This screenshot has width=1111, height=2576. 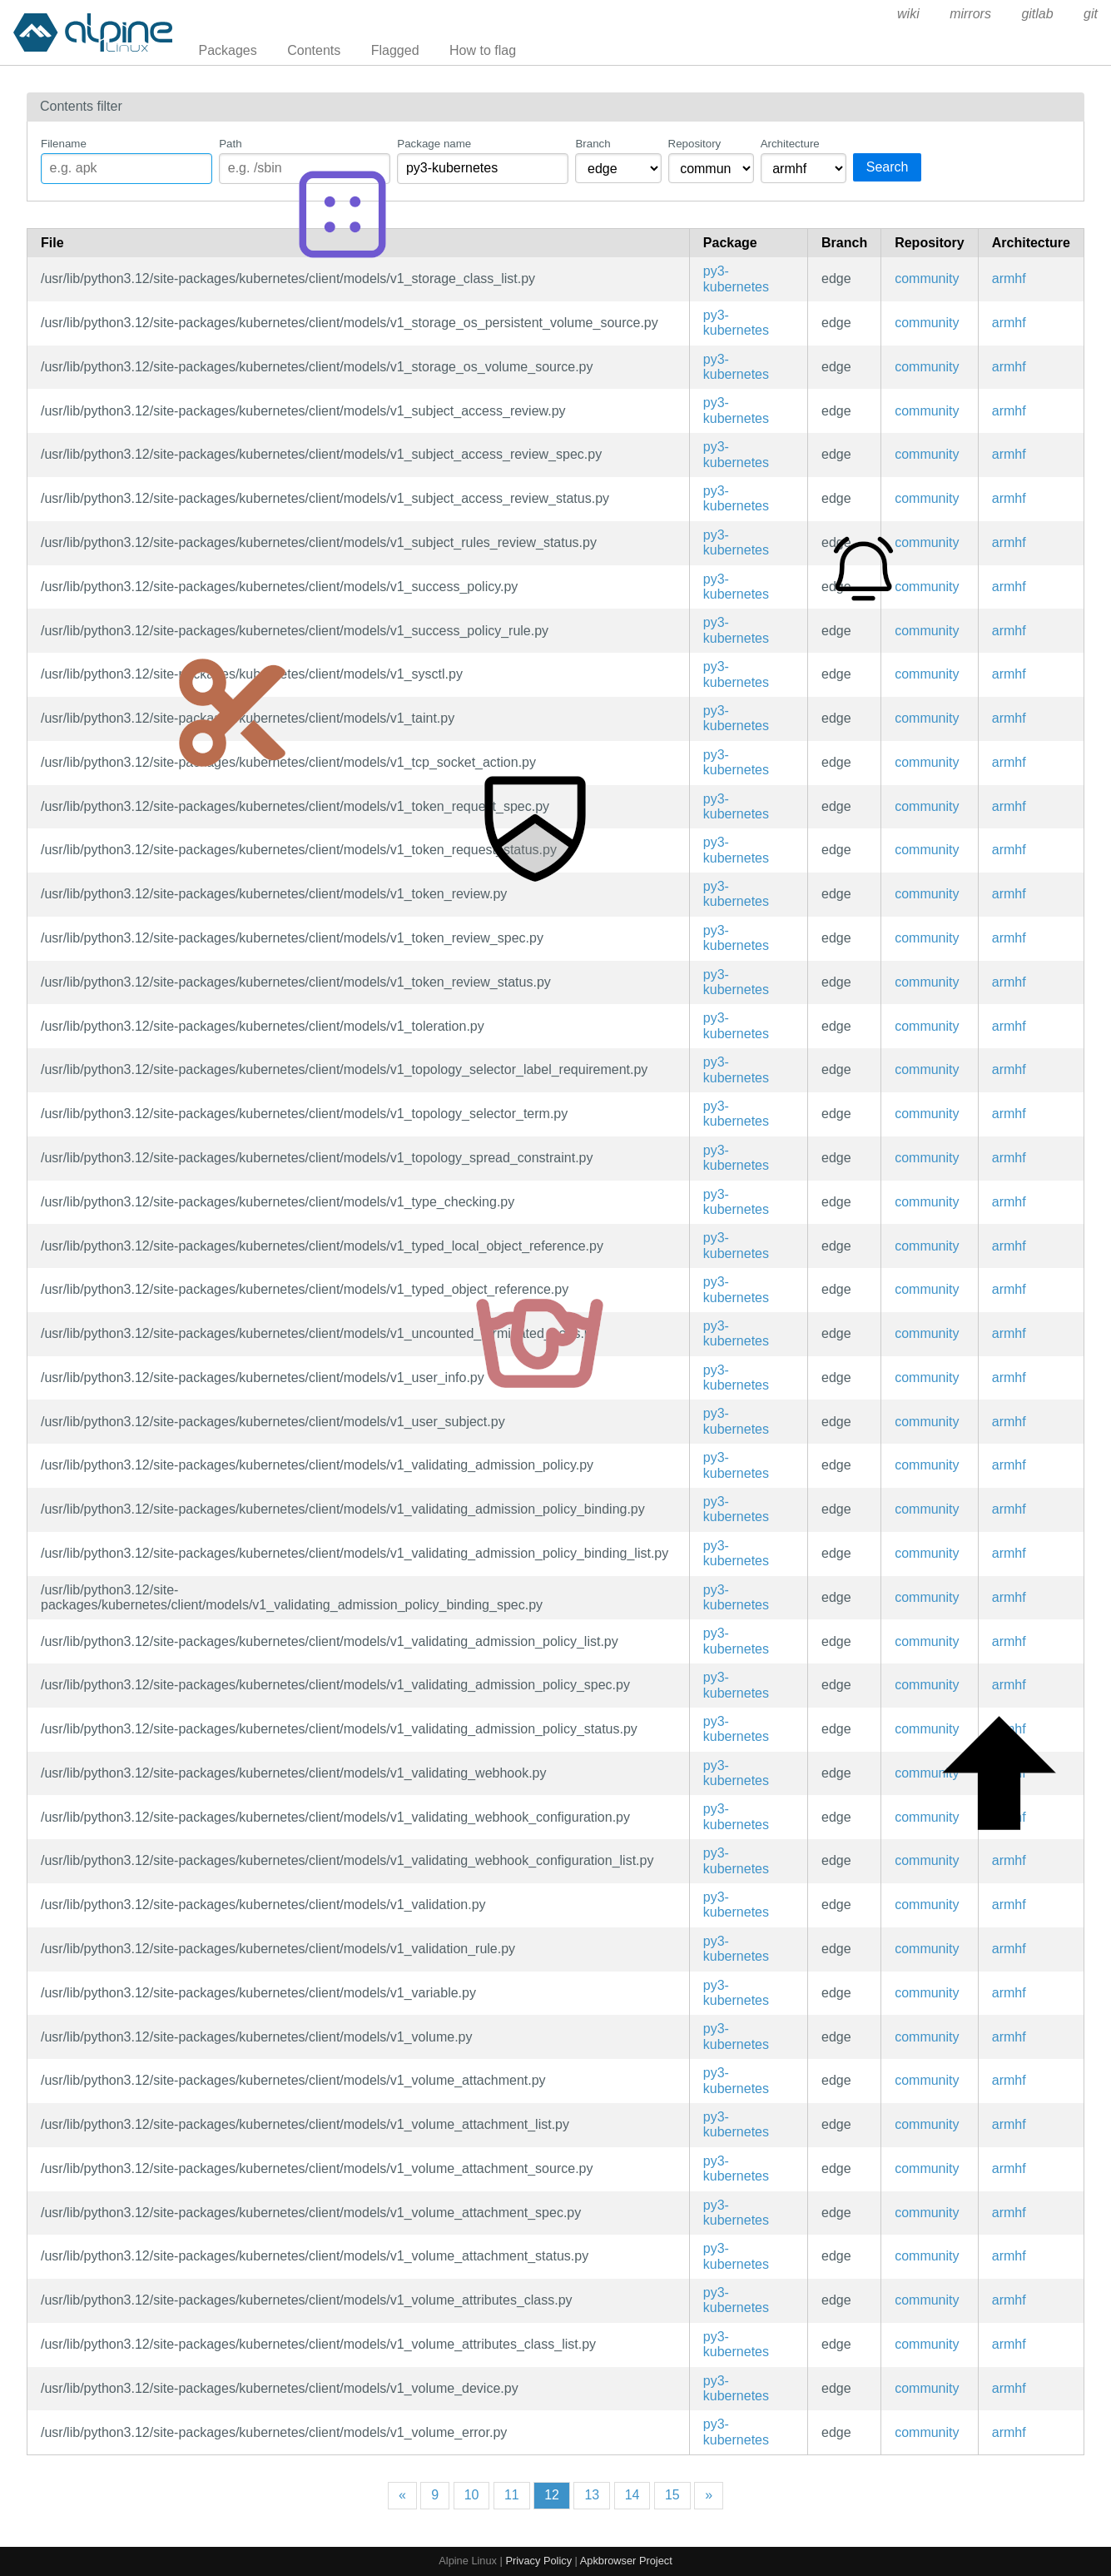 I want to click on wash hands reminder or hygiene indicator, so click(x=539, y=1343).